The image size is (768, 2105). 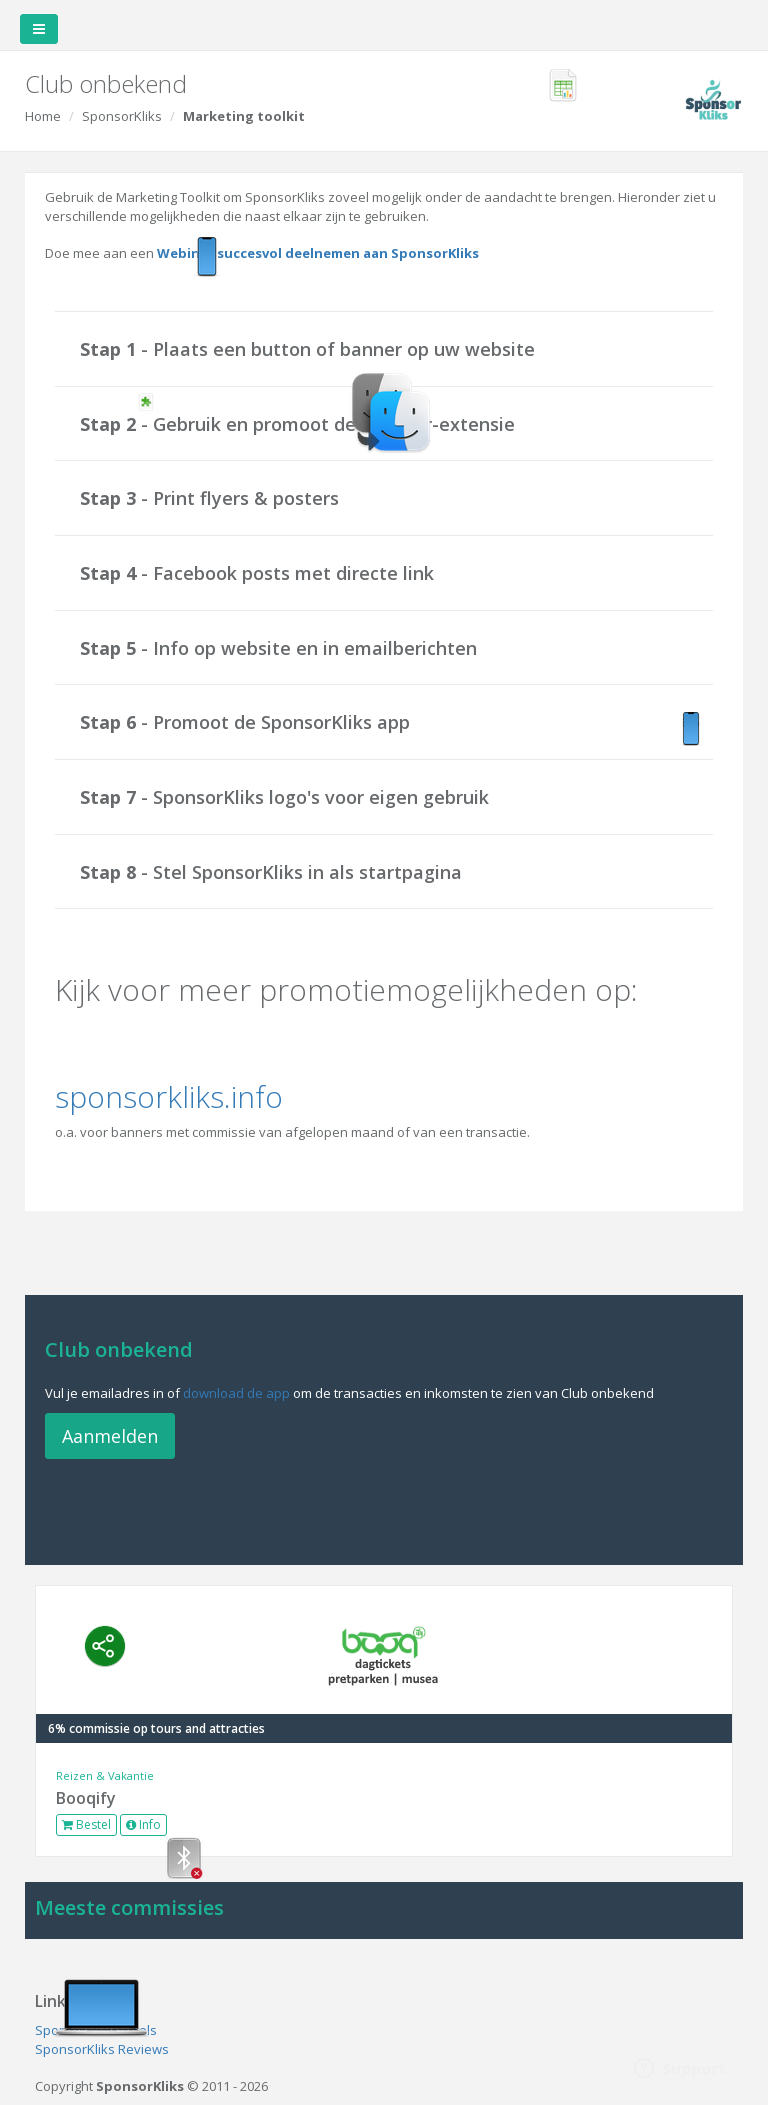 I want to click on bluetooth is currently disabled, so click(x=184, y=1858).